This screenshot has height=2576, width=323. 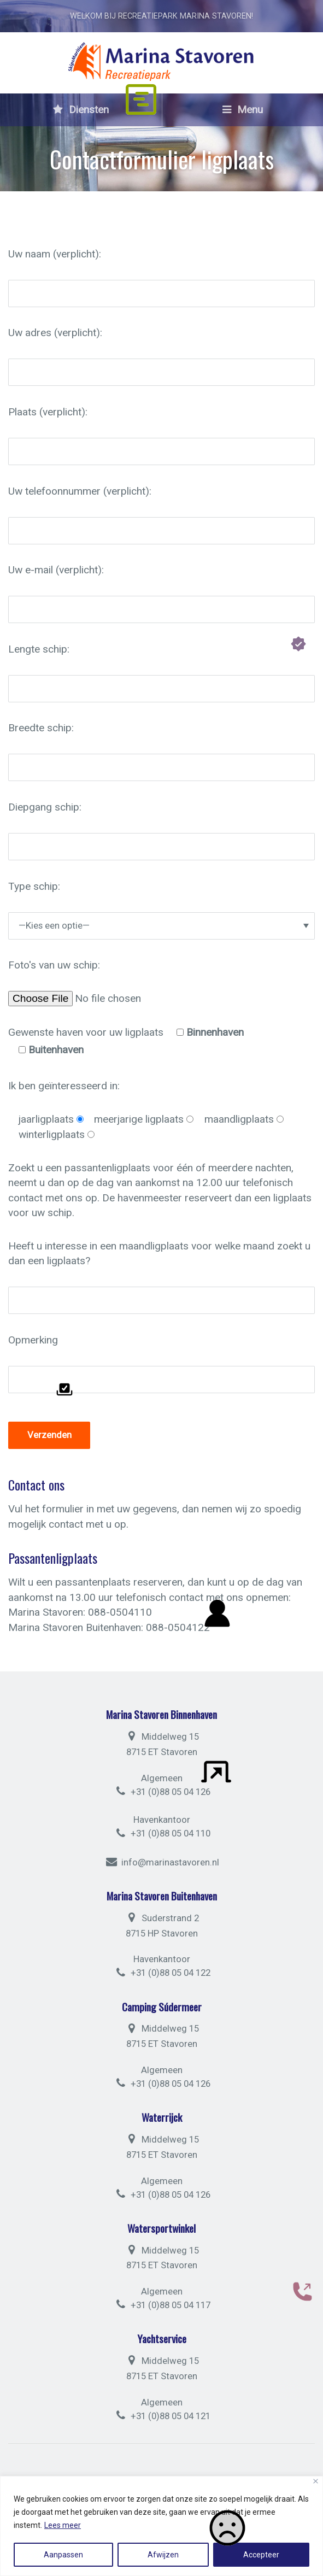 I want to click on view your profile, so click(x=217, y=1614).